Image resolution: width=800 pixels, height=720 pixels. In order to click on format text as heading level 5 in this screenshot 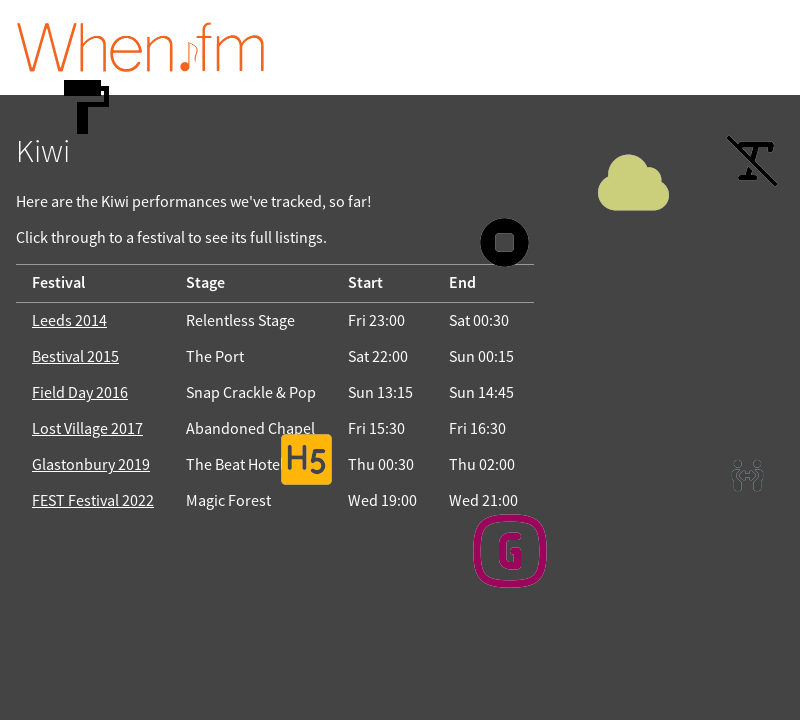, I will do `click(306, 459)`.